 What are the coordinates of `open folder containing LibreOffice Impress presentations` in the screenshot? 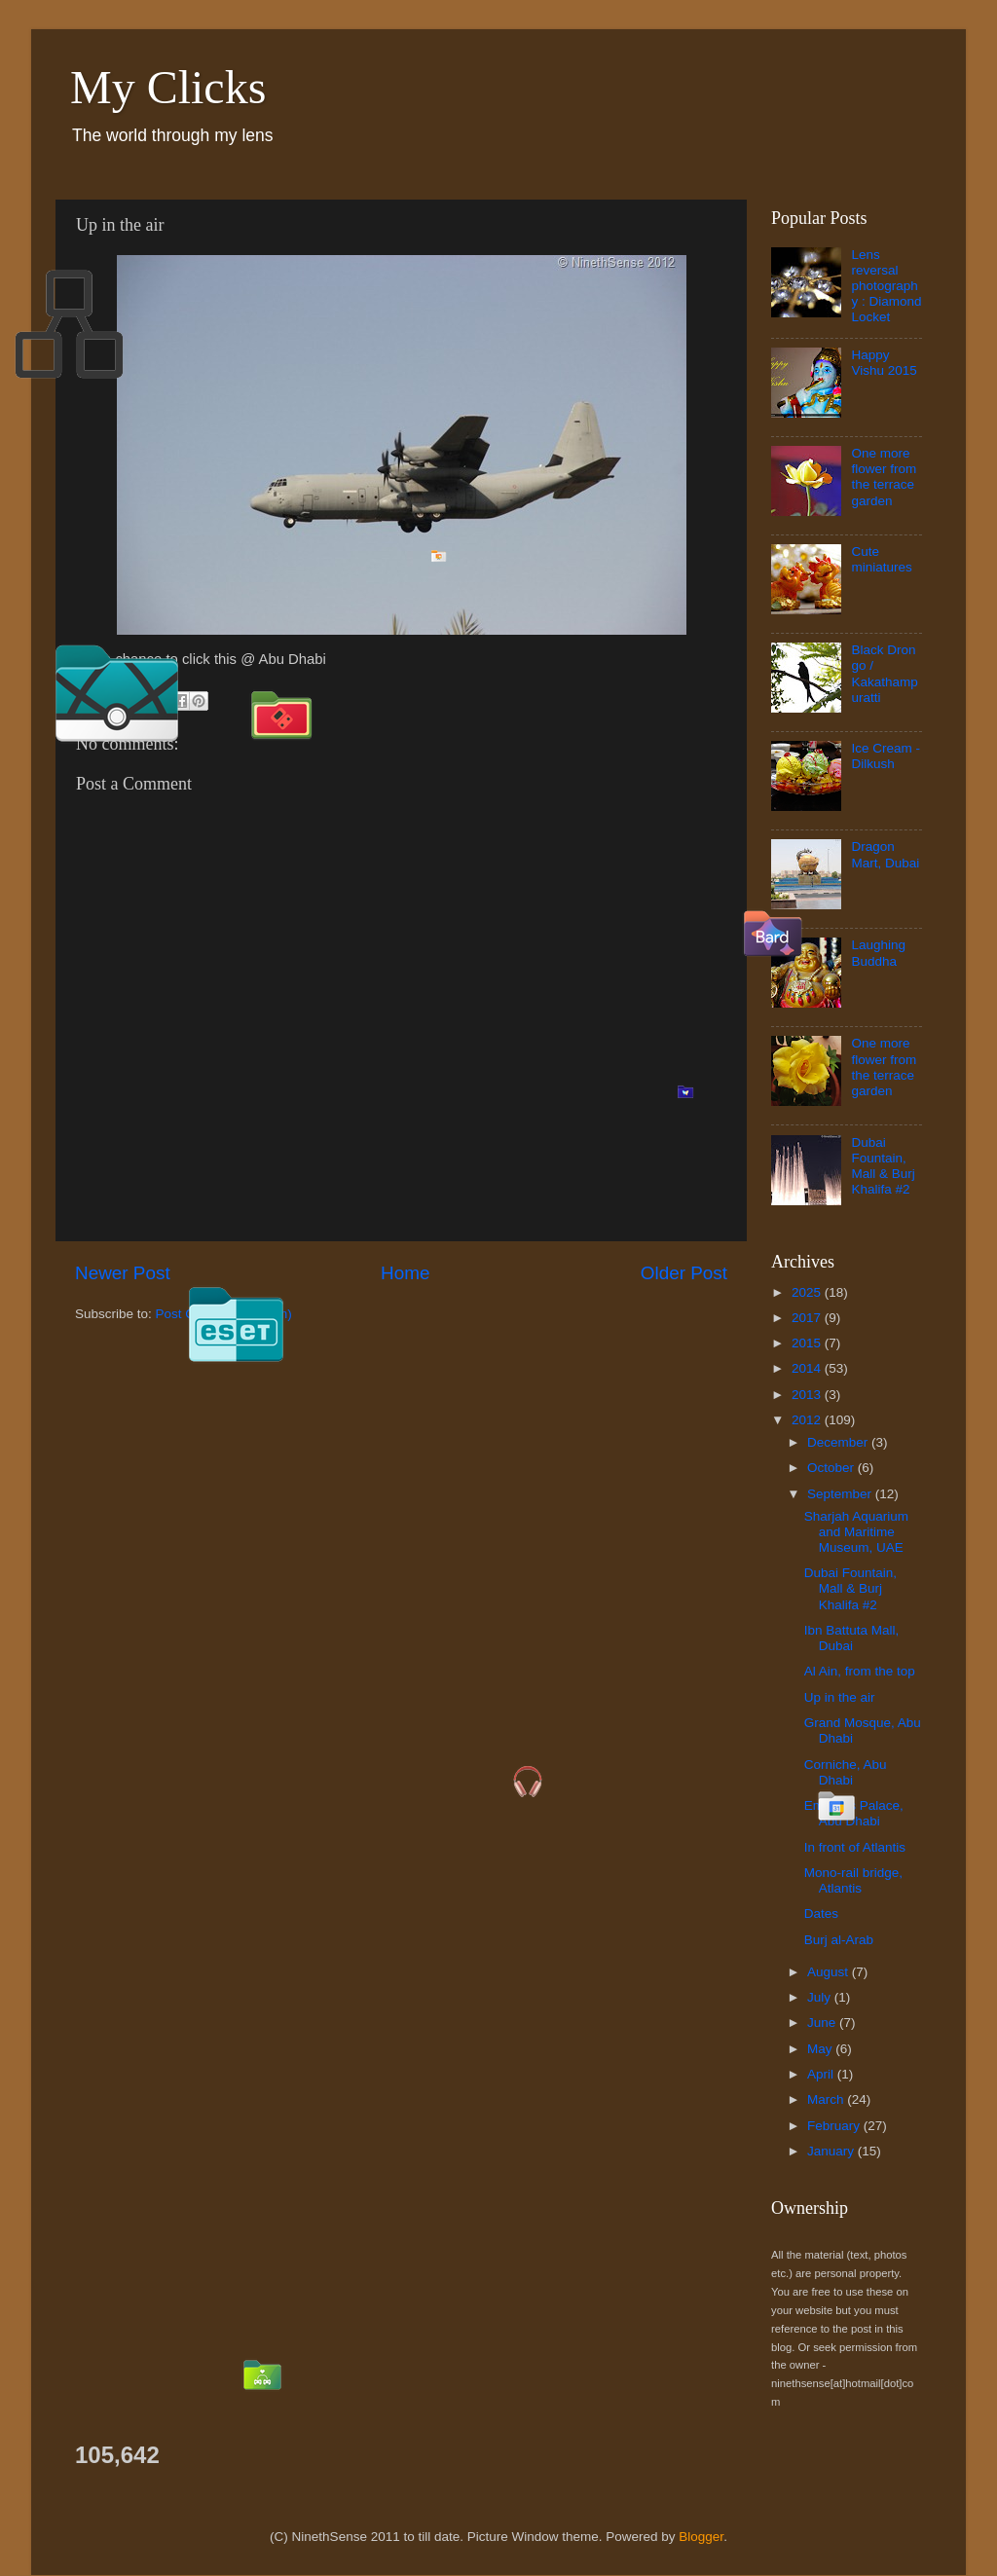 It's located at (438, 556).